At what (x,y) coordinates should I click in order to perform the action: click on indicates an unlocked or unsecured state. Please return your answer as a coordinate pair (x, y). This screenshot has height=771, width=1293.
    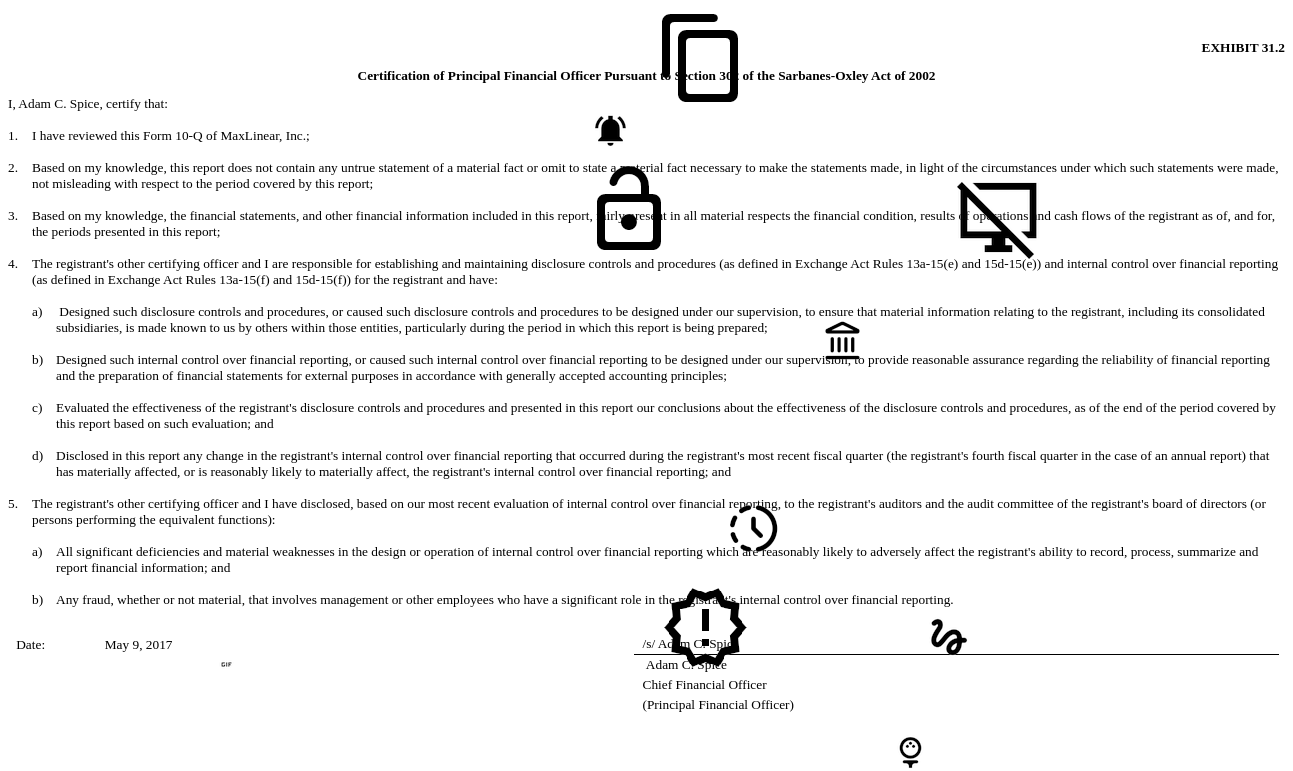
    Looking at the image, I should click on (629, 210).